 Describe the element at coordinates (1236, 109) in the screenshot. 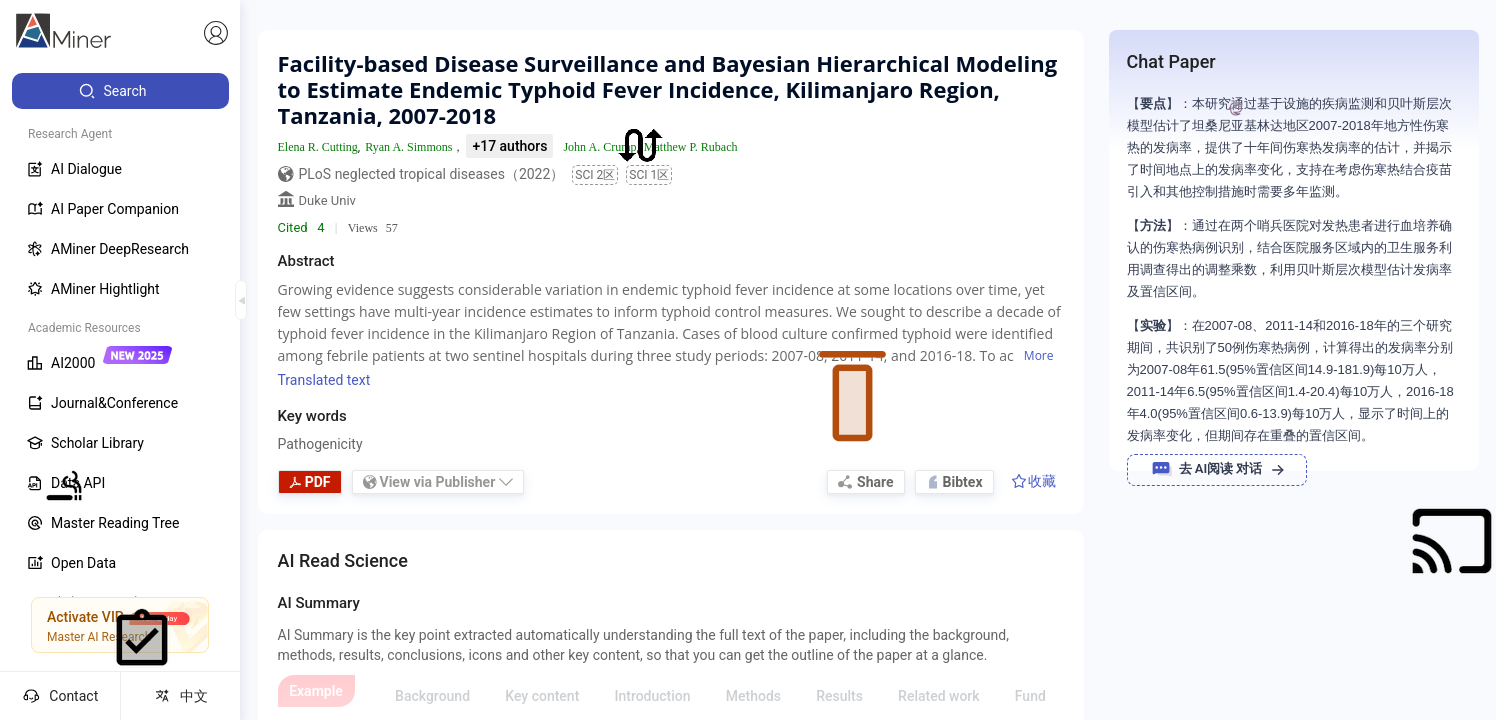

I see `open Mastodon app` at that location.